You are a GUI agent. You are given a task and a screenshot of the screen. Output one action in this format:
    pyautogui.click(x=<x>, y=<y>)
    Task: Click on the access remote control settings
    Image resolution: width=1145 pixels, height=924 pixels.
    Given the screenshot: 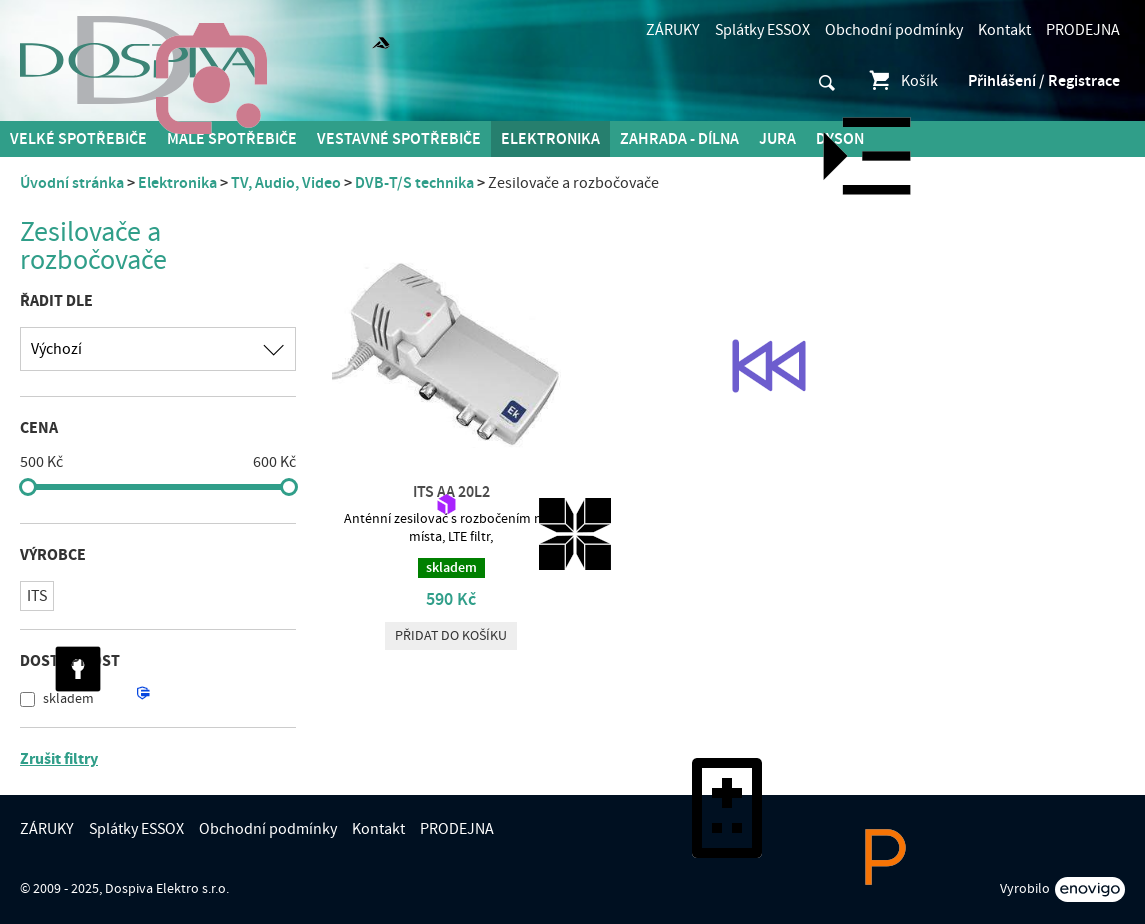 What is the action you would take?
    pyautogui.click(x=727, y=808)
    